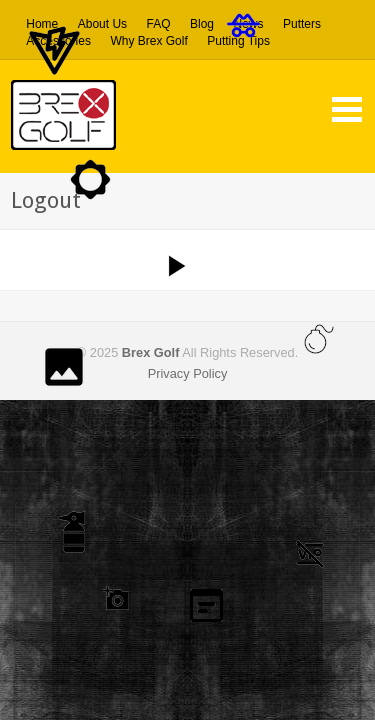 Image resolution: width=375 pixels, height=720 pixels. Describe the element at coordinates (74, 531) in the screenshot. I see `locate fire safety equipment` at that location.